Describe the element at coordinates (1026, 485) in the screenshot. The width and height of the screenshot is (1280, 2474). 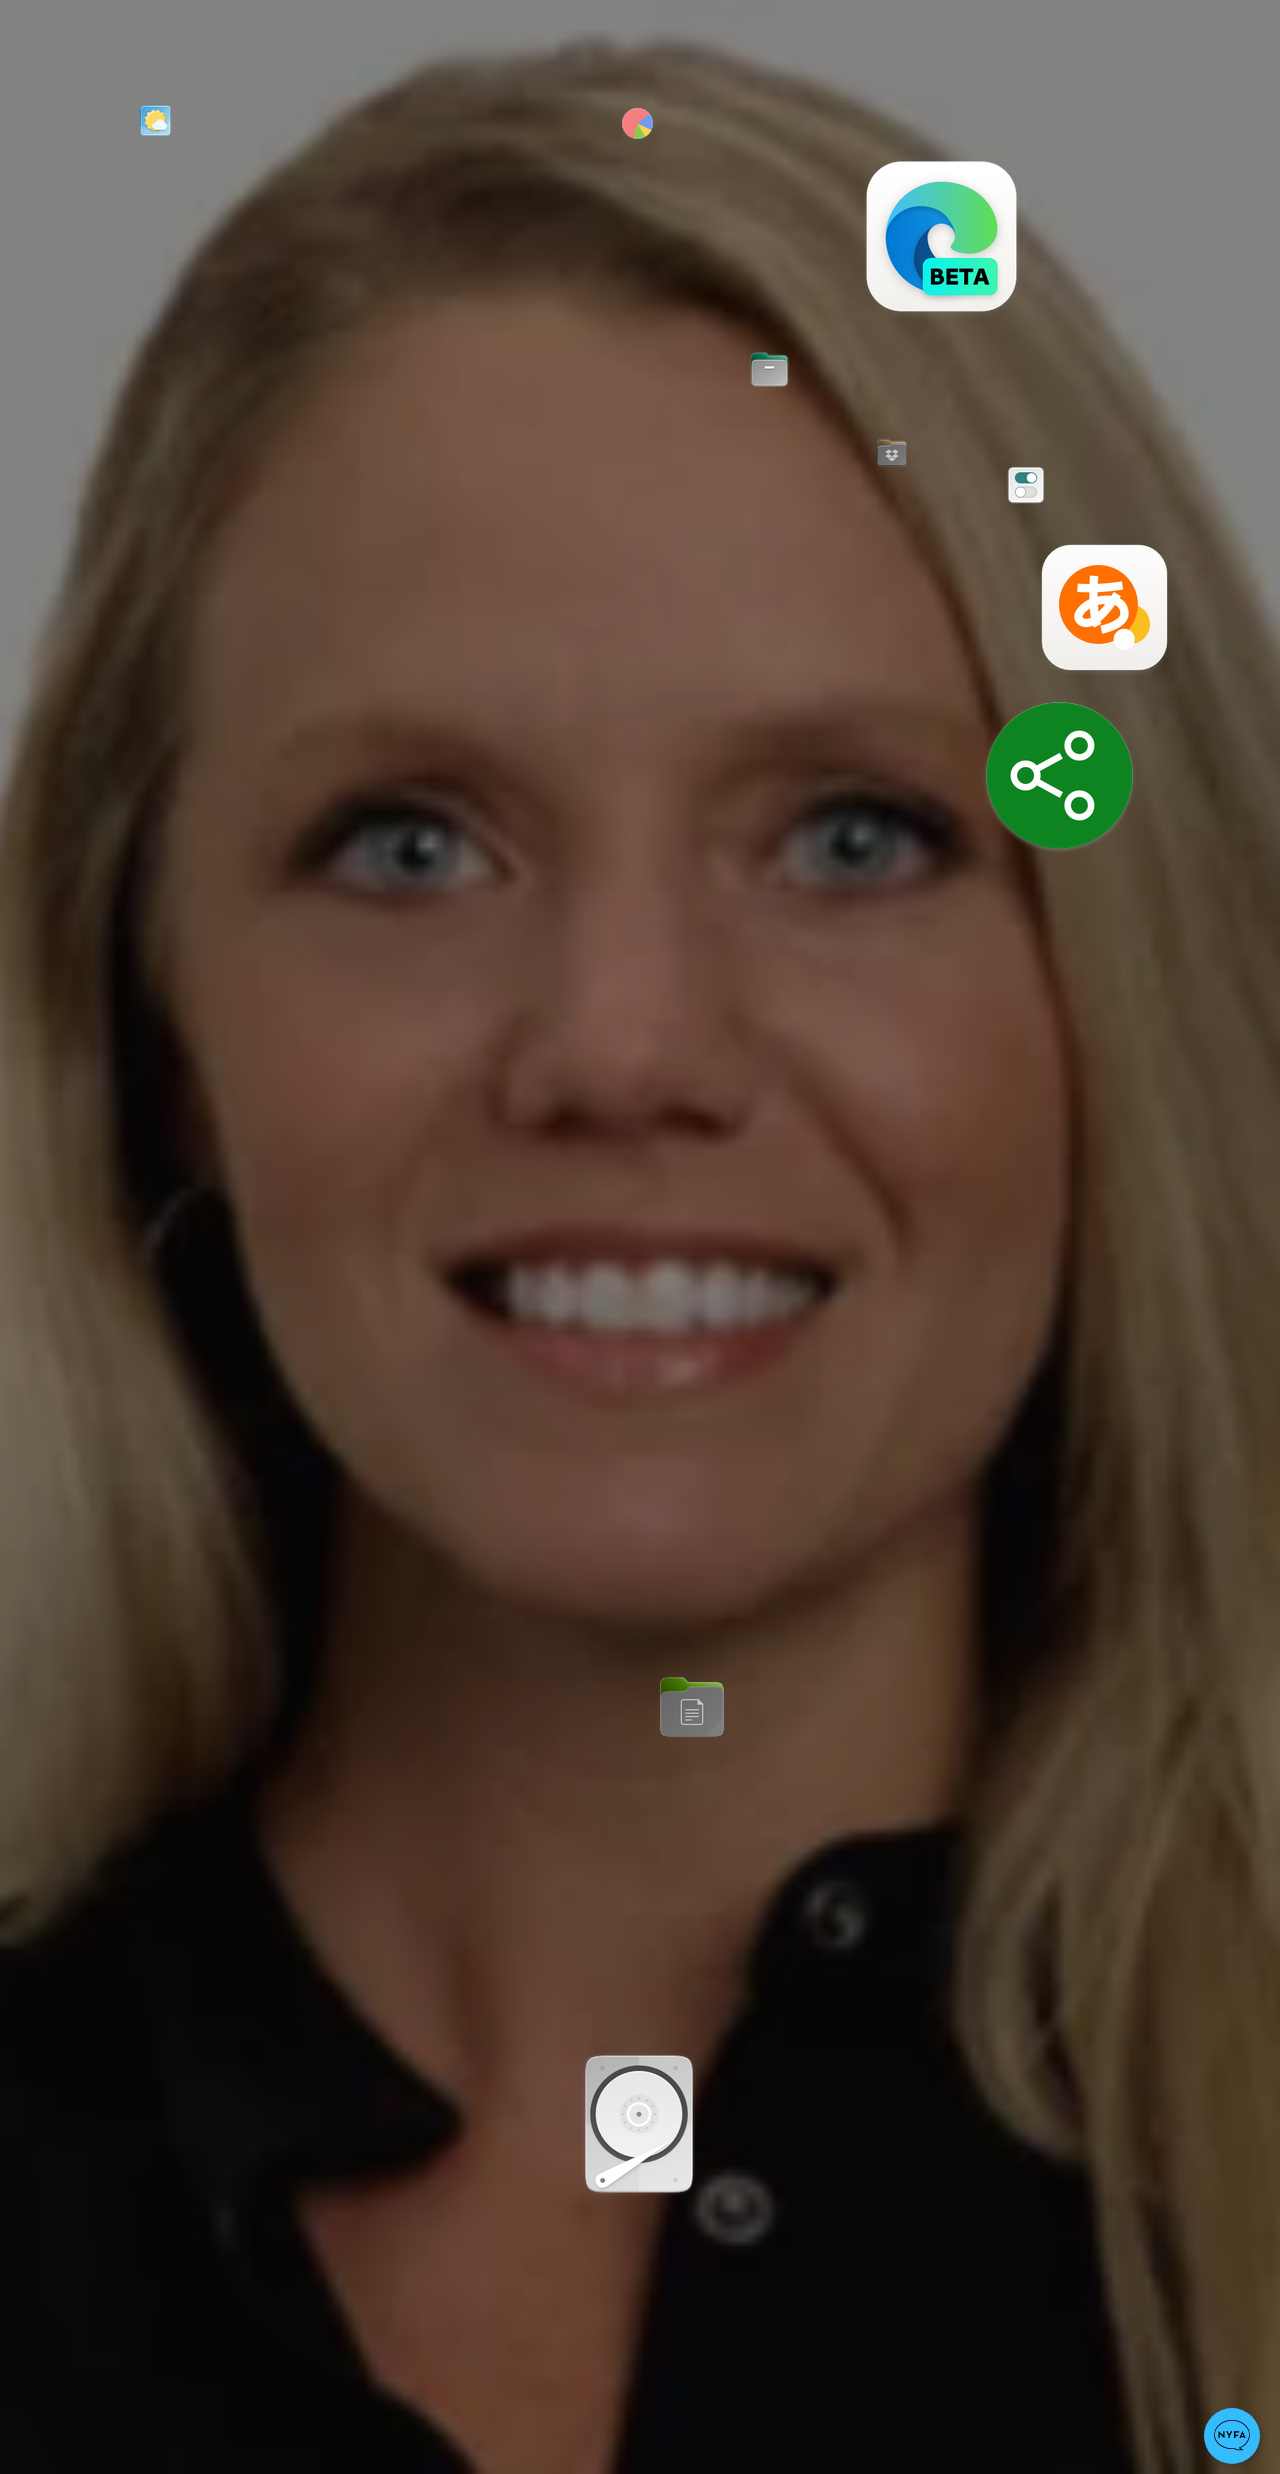
I see `open system settings or preferences` at that location.